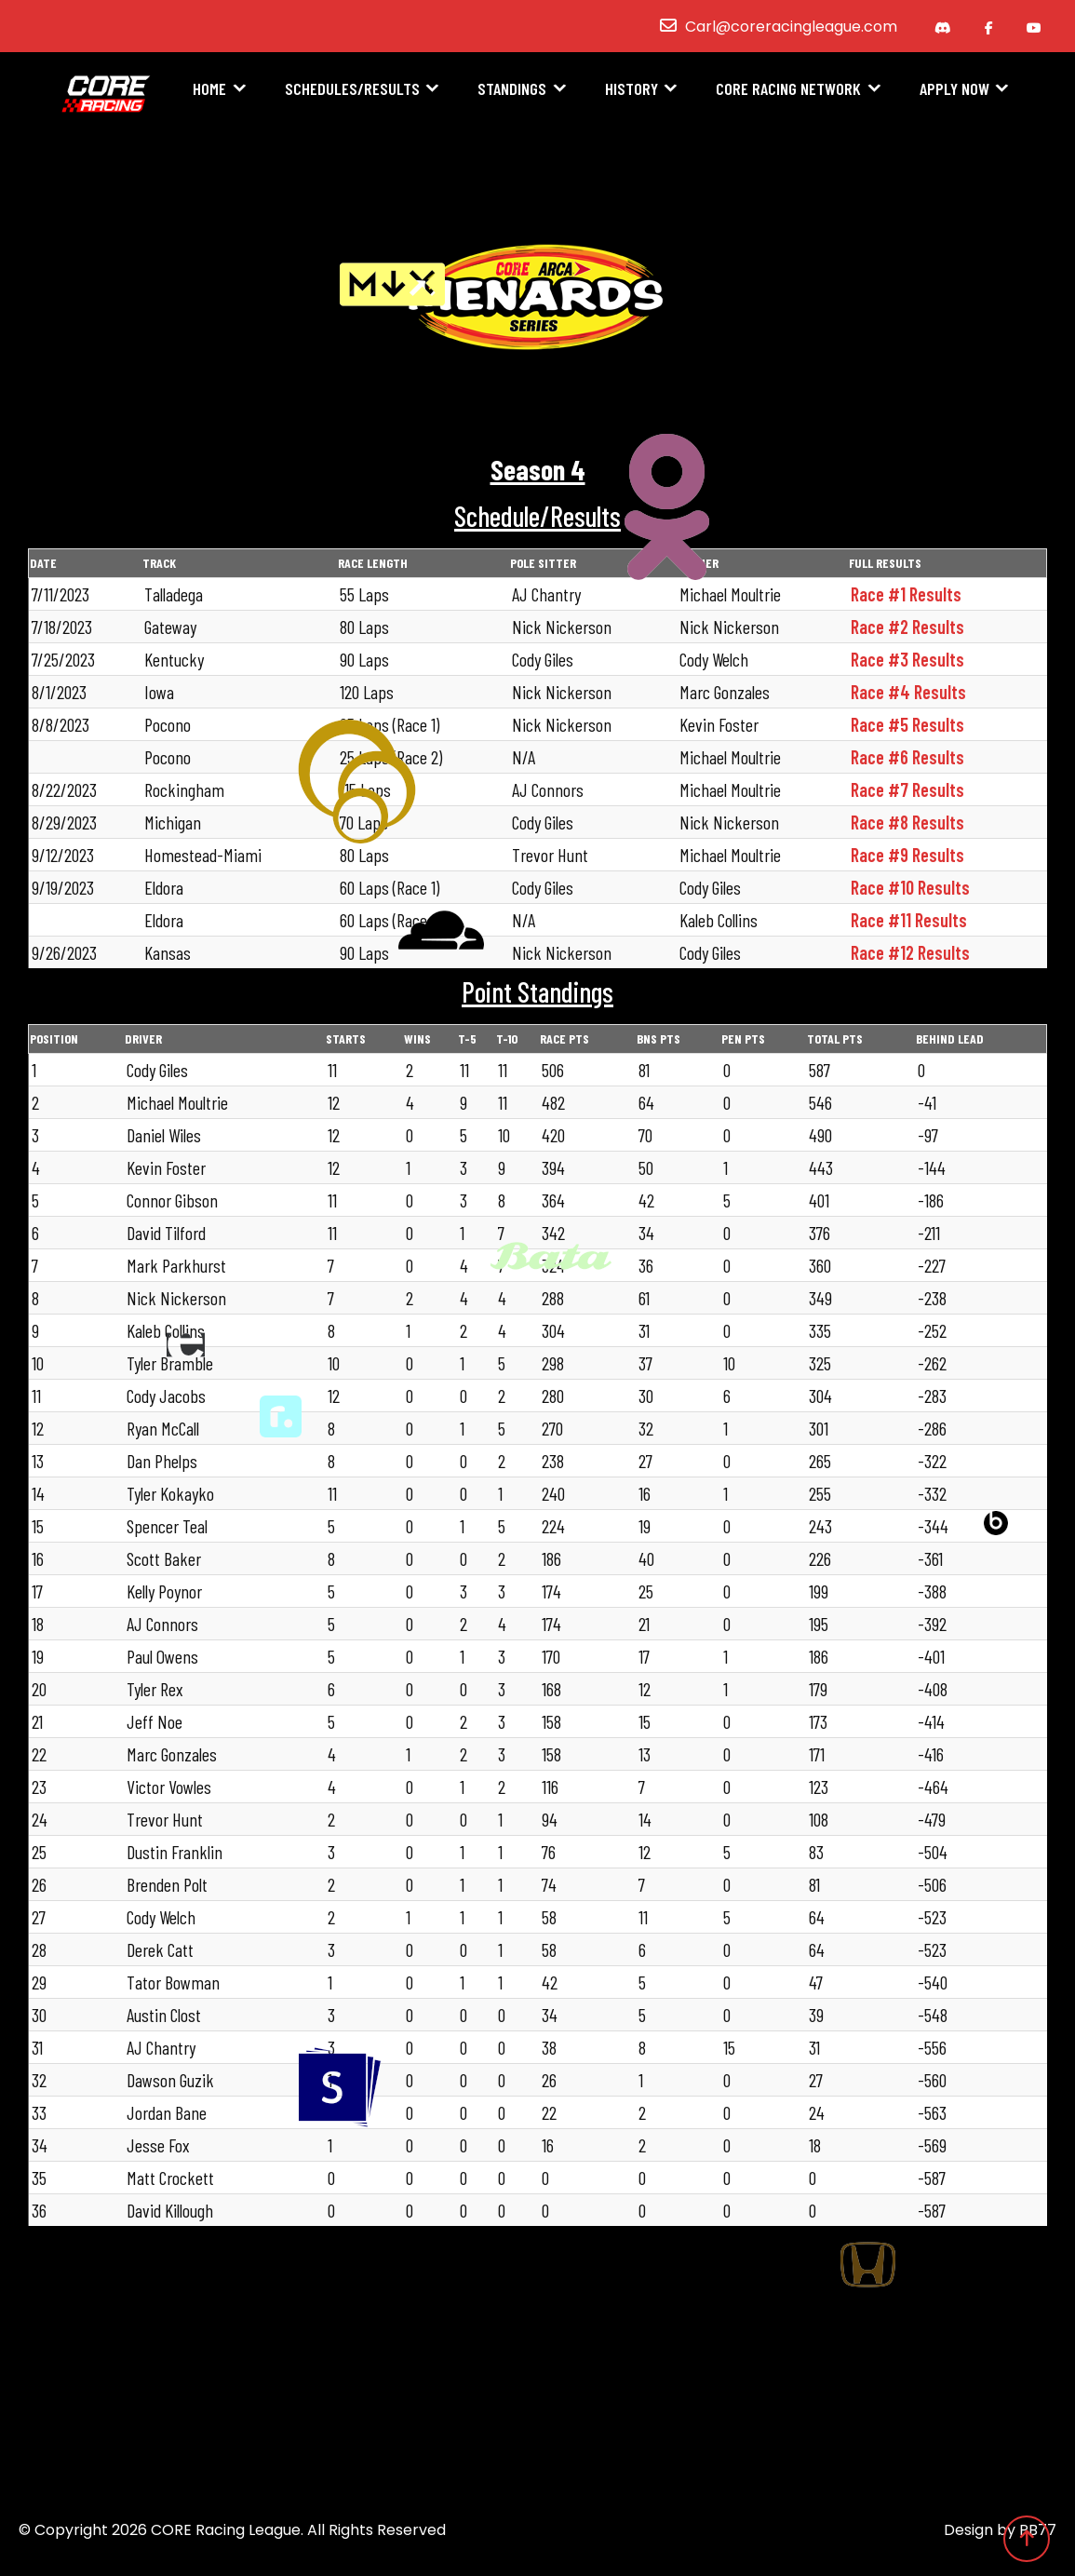  I want to click on OCLC company logo, so click(356, 781).